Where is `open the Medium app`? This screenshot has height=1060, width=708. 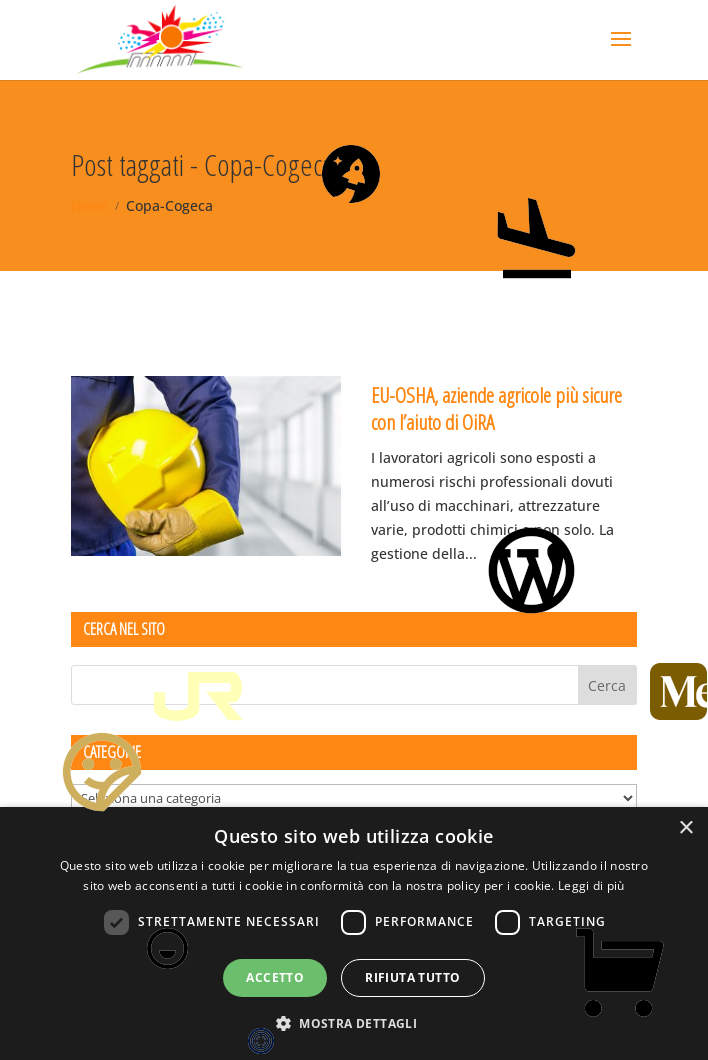 open the Medium app is located at coordinates (678, 691).